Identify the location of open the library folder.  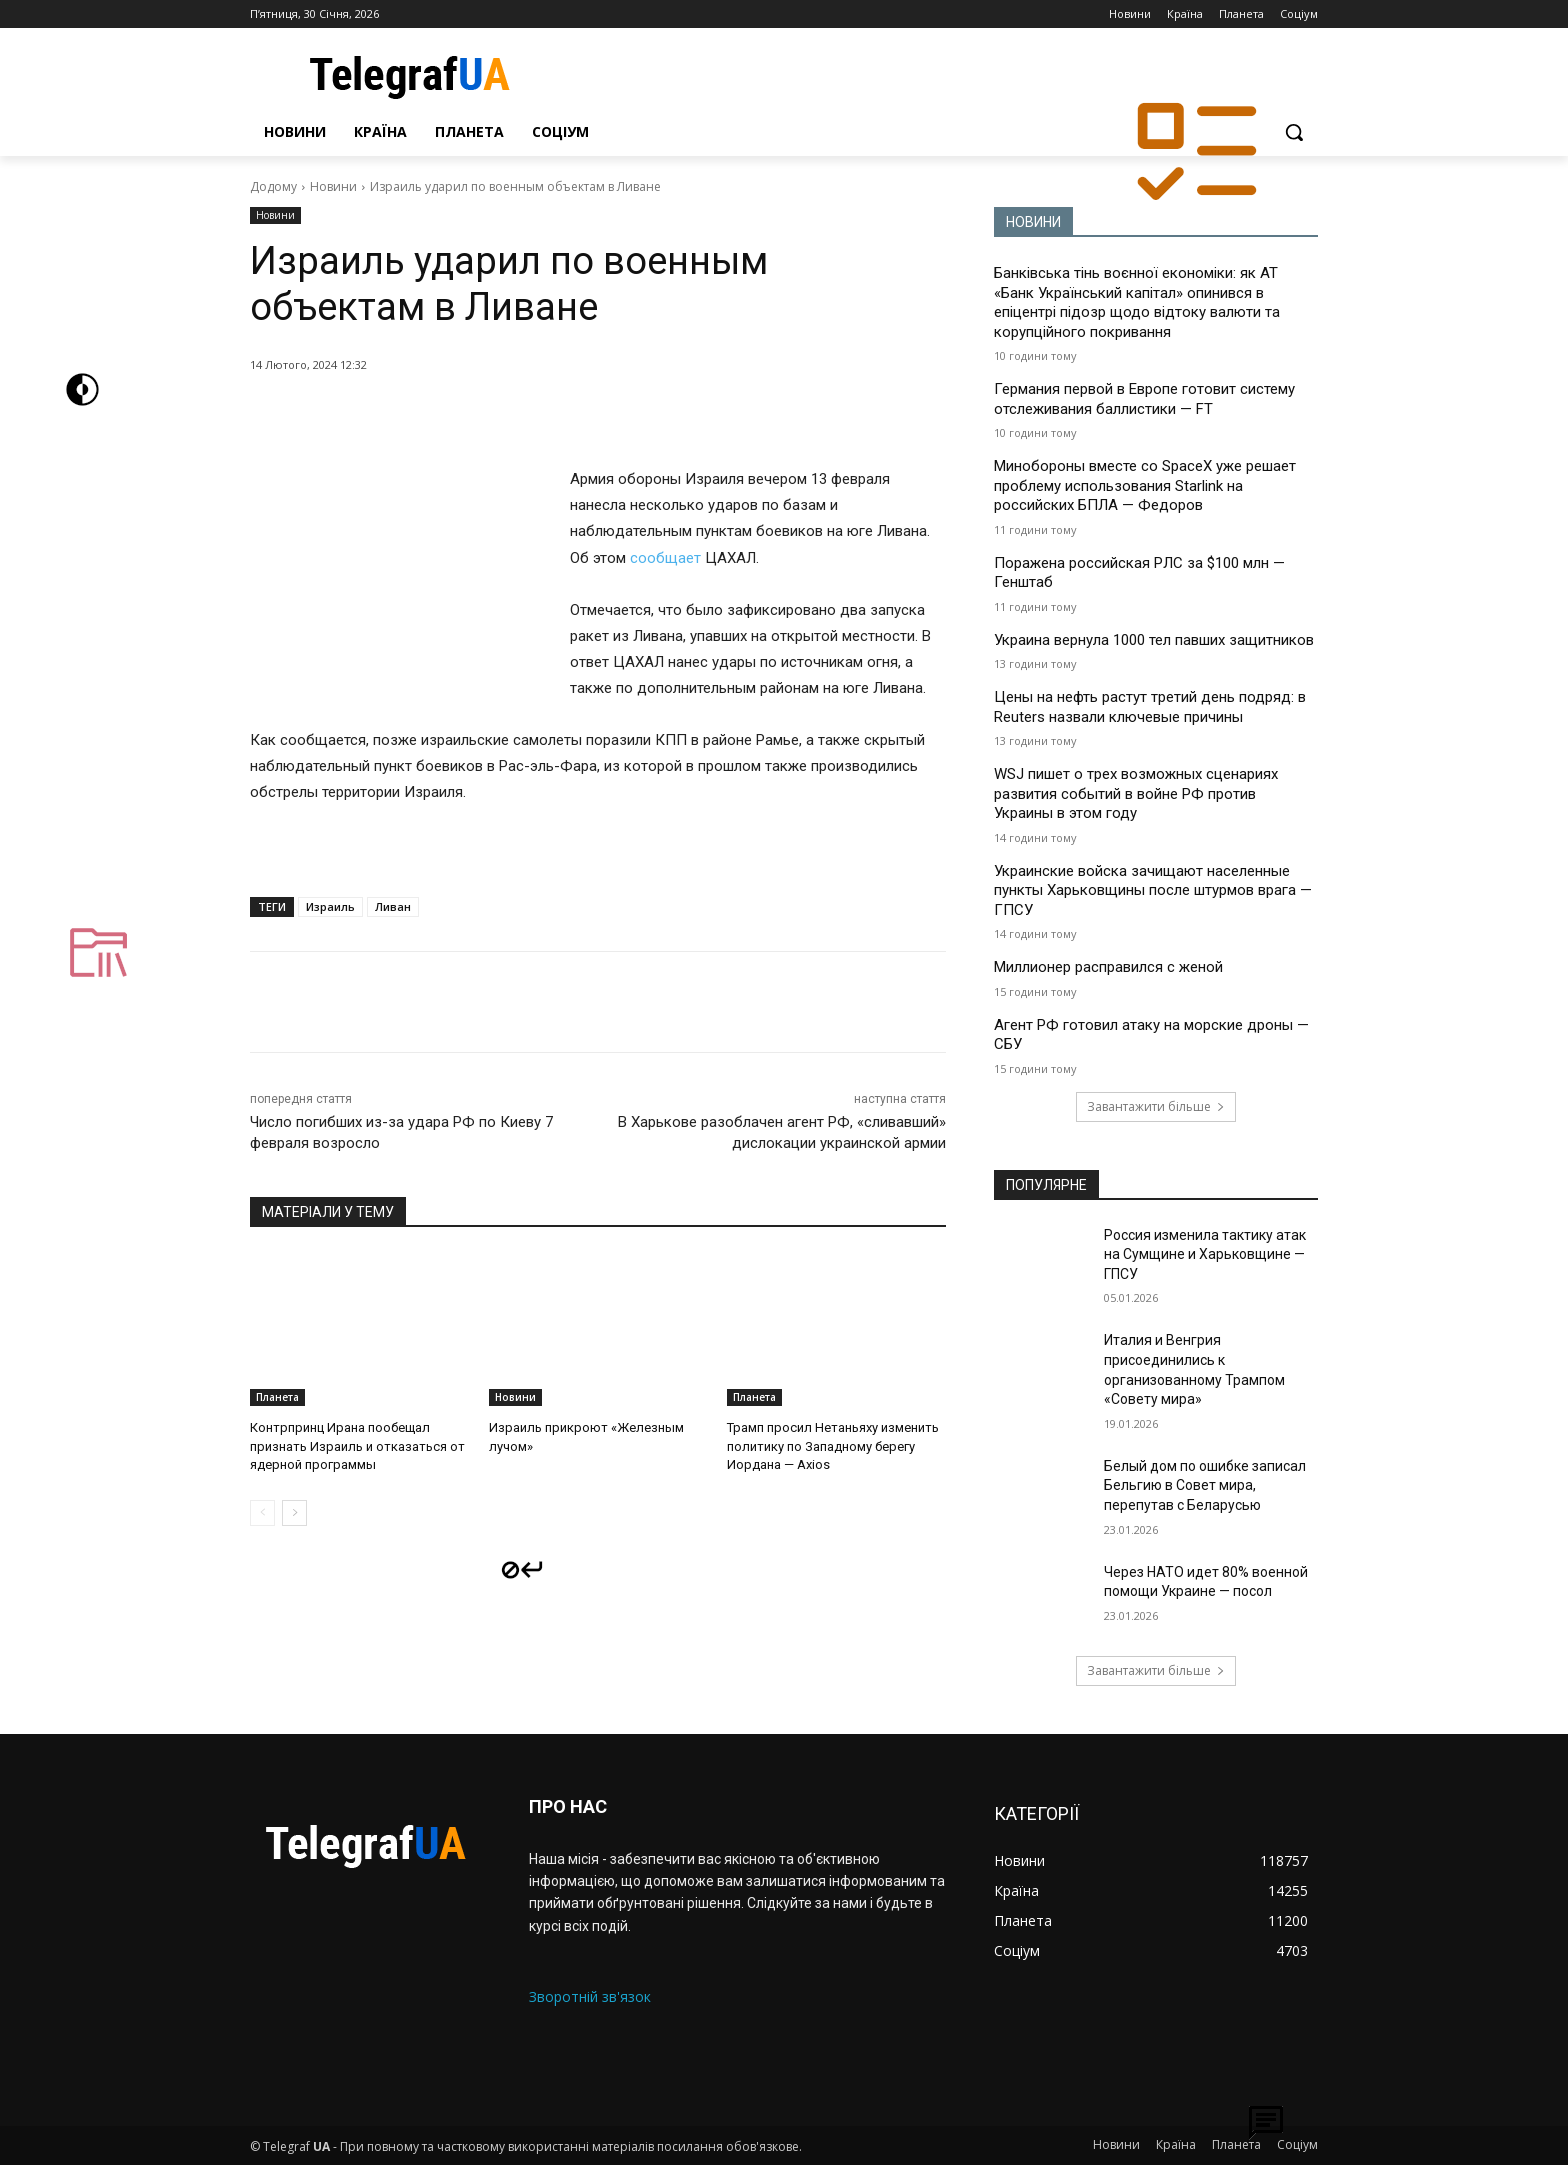
(98, 952).